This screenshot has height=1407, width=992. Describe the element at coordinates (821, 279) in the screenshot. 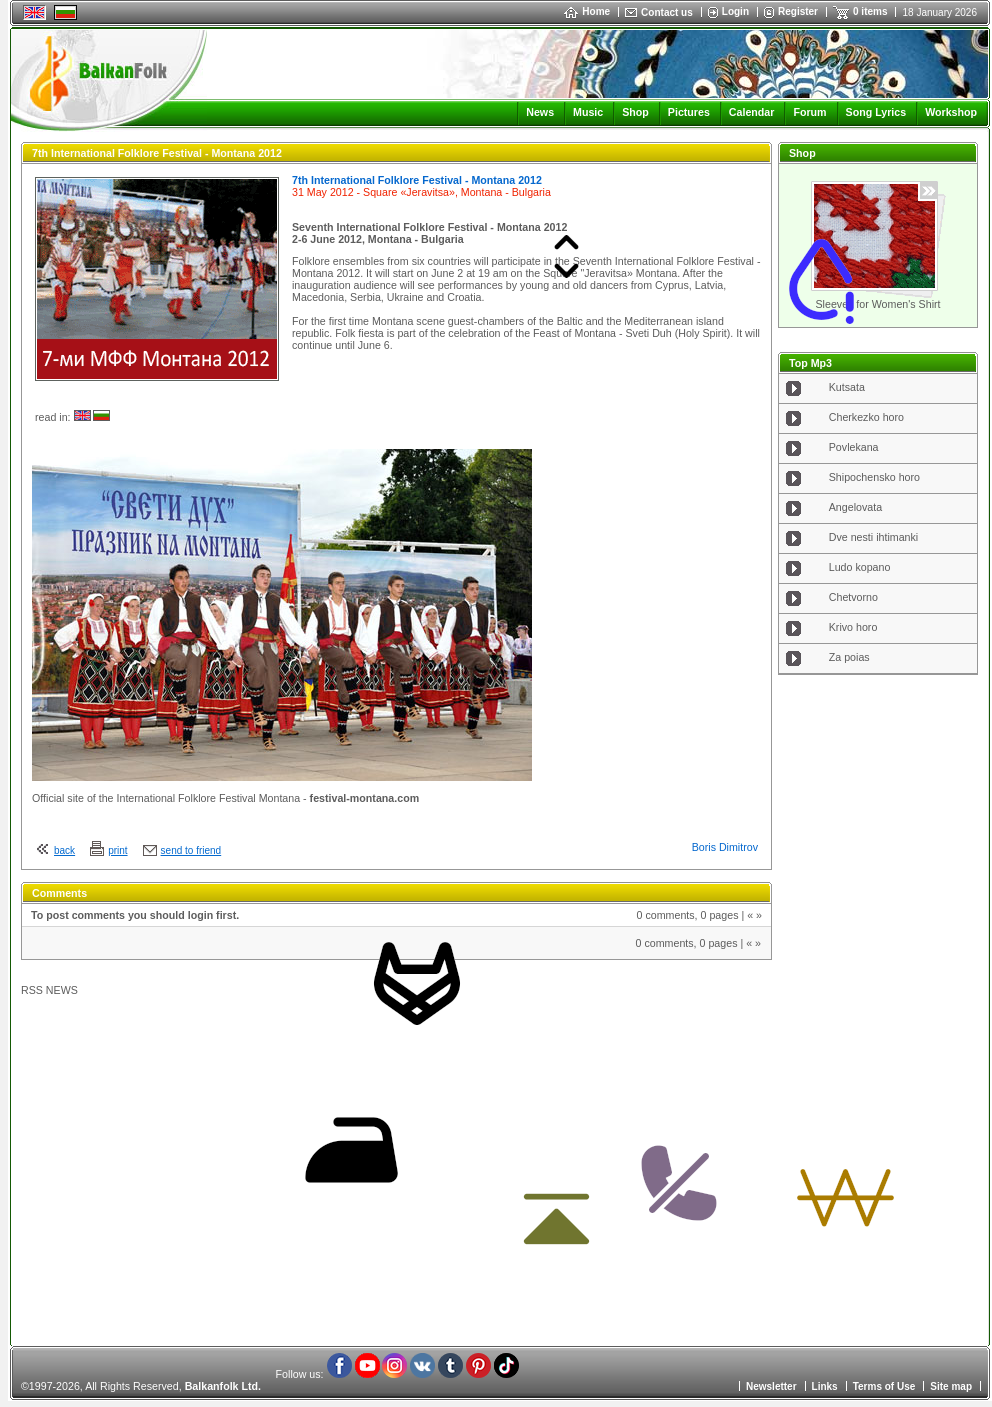

I see `water or hydration warning` at that location.